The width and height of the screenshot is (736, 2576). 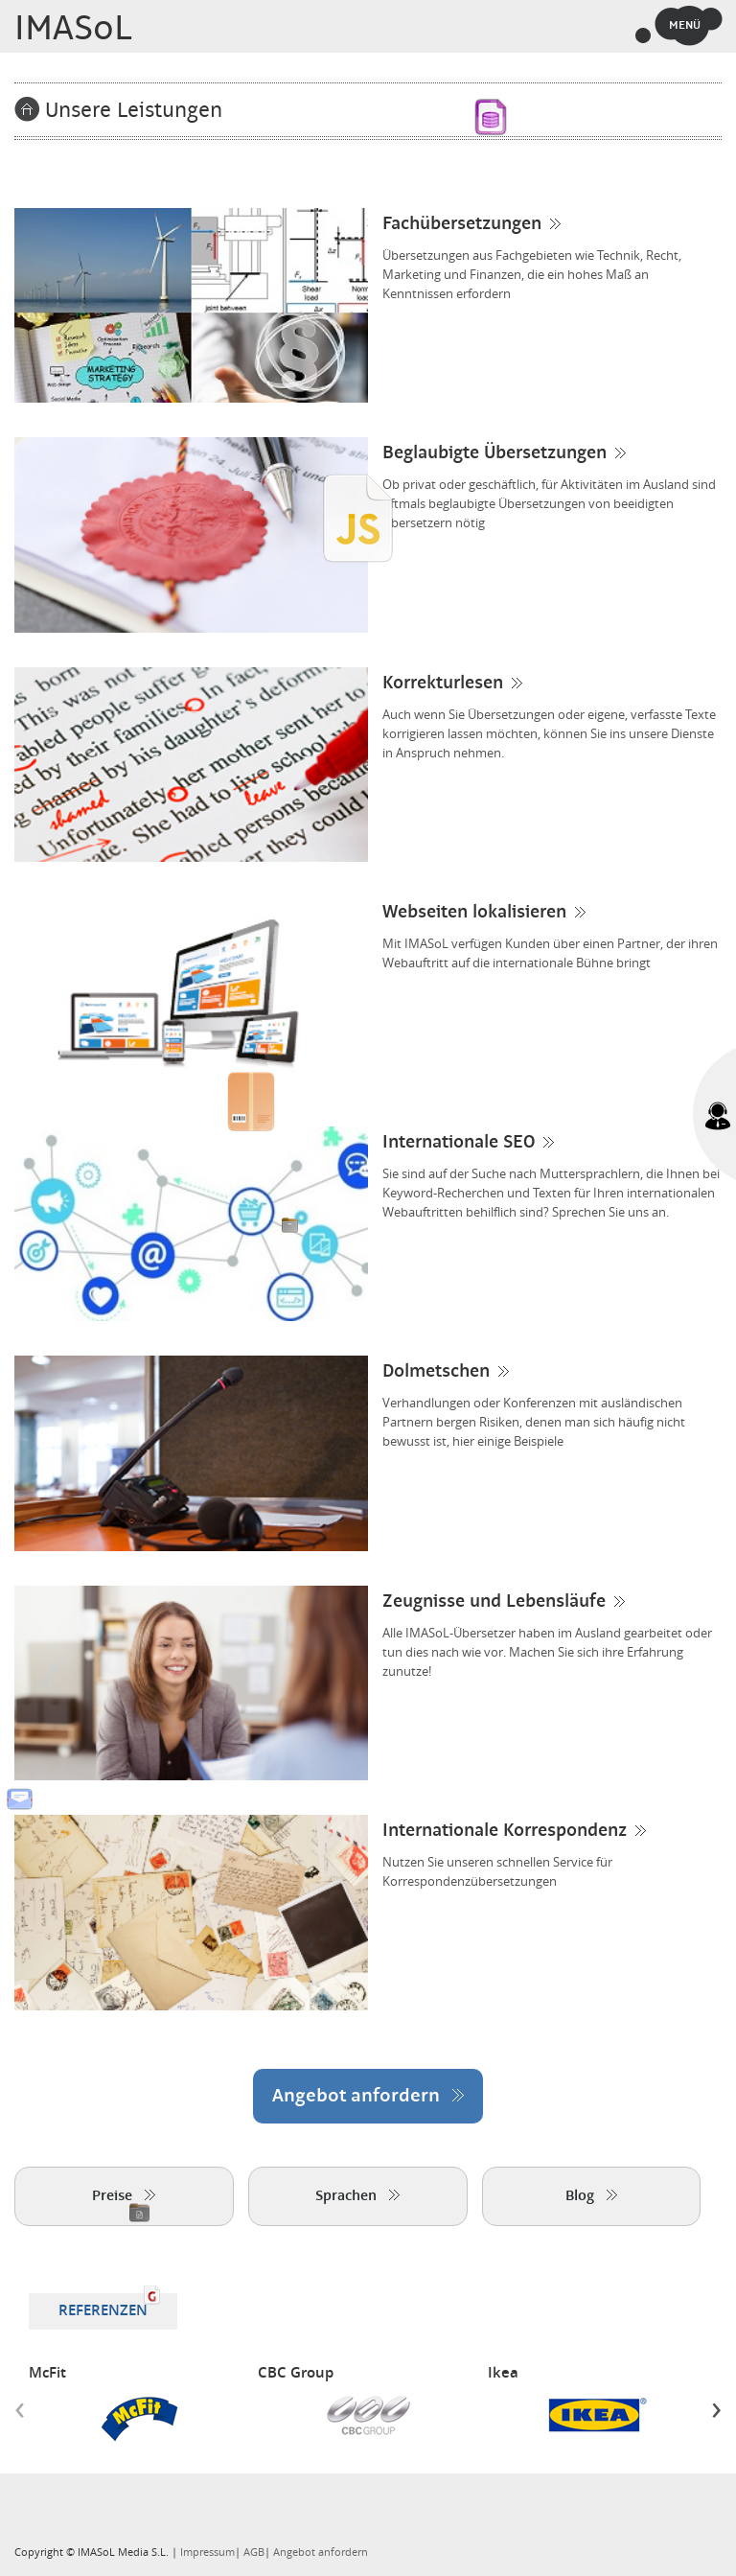 I want to click on open the mail application, so click(x=19, y=1799).